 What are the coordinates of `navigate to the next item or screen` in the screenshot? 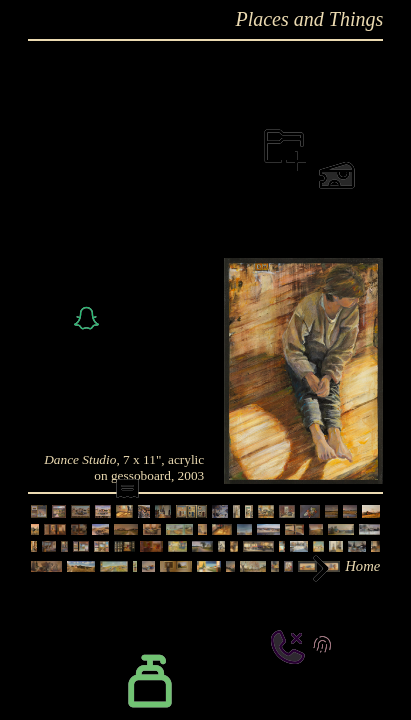 It's located at (320, 568).